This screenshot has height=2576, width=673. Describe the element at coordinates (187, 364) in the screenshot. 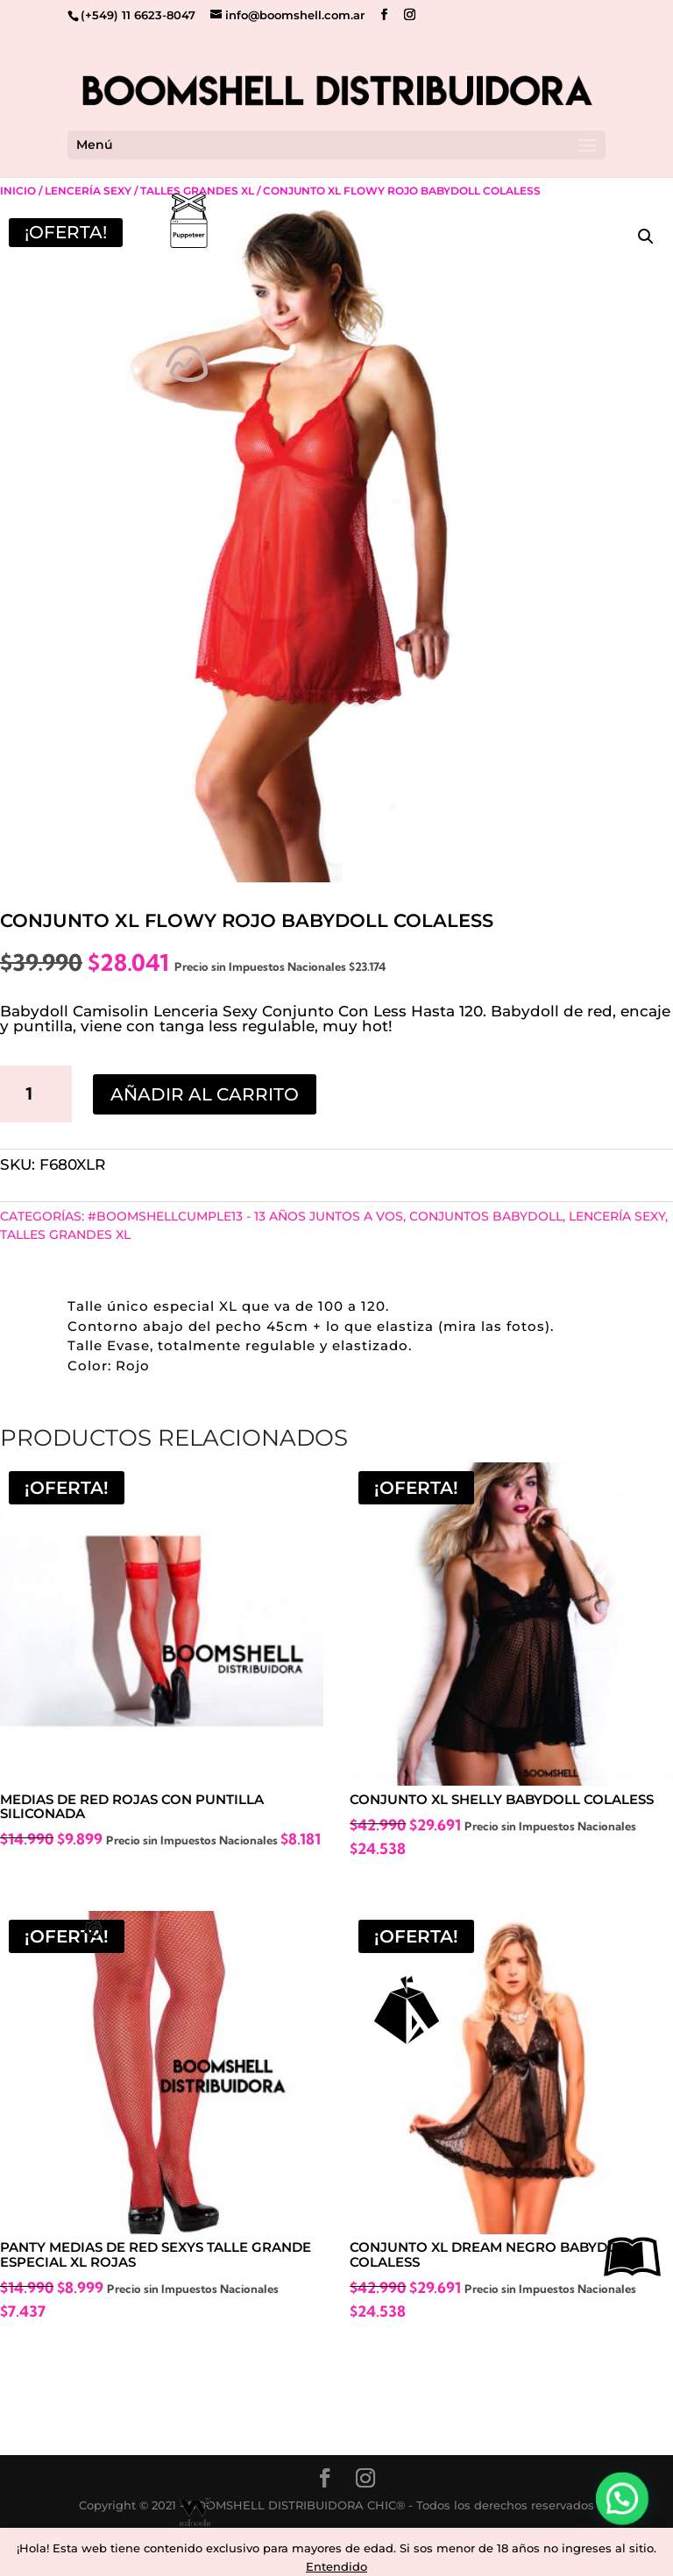

I see `open Basecamp app` at that location.